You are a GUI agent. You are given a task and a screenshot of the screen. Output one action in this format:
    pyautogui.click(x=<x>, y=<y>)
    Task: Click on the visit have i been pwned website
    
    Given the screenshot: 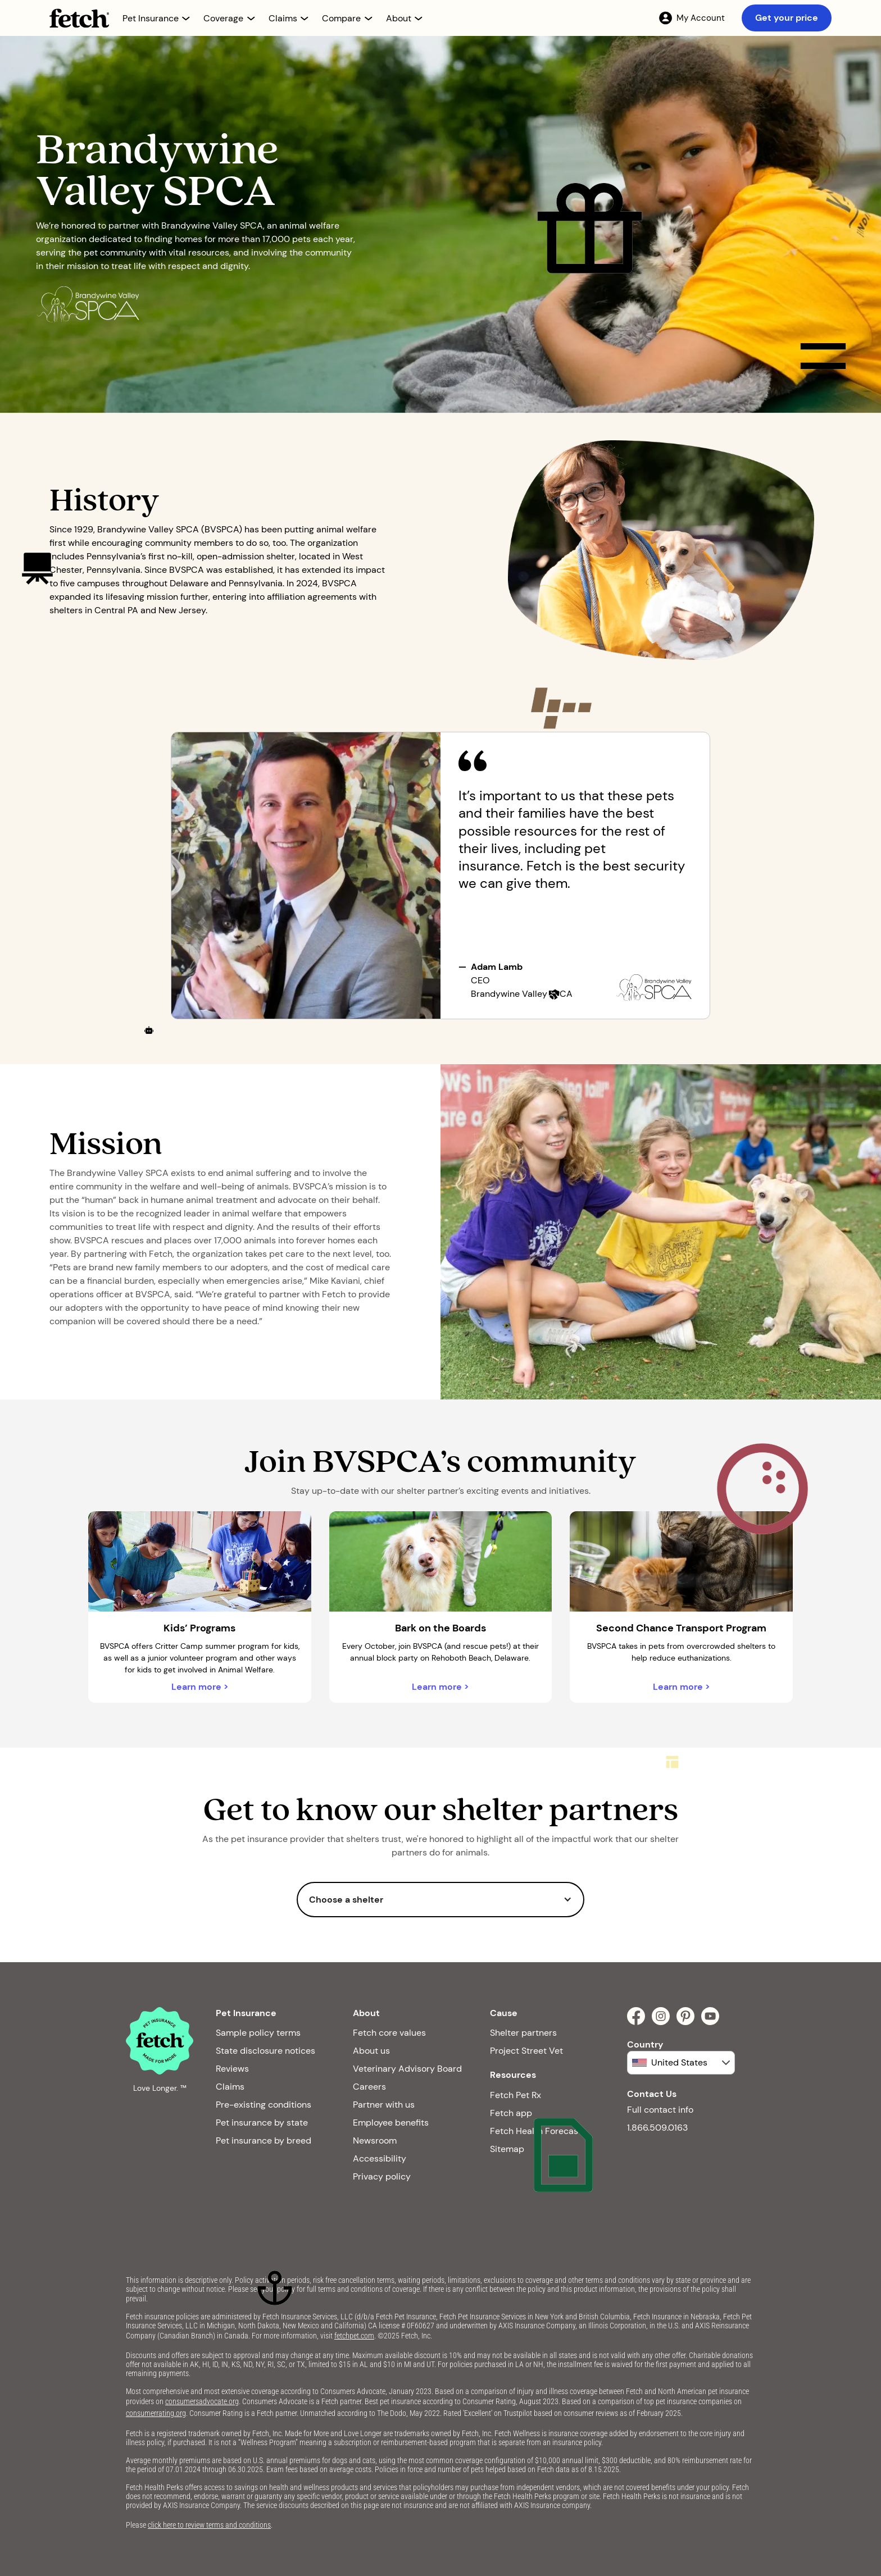 What is the action you would take?
    pyautogui.click(x=561, y=708)
    